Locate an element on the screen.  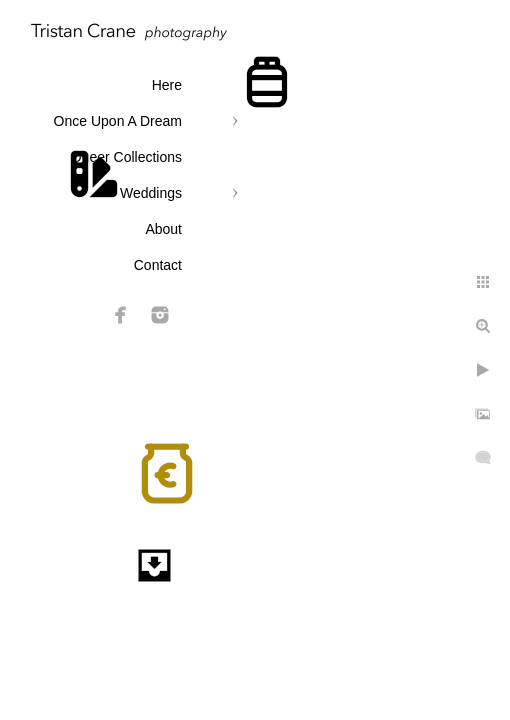
move message to inbox is located at coordinates (154, 565).